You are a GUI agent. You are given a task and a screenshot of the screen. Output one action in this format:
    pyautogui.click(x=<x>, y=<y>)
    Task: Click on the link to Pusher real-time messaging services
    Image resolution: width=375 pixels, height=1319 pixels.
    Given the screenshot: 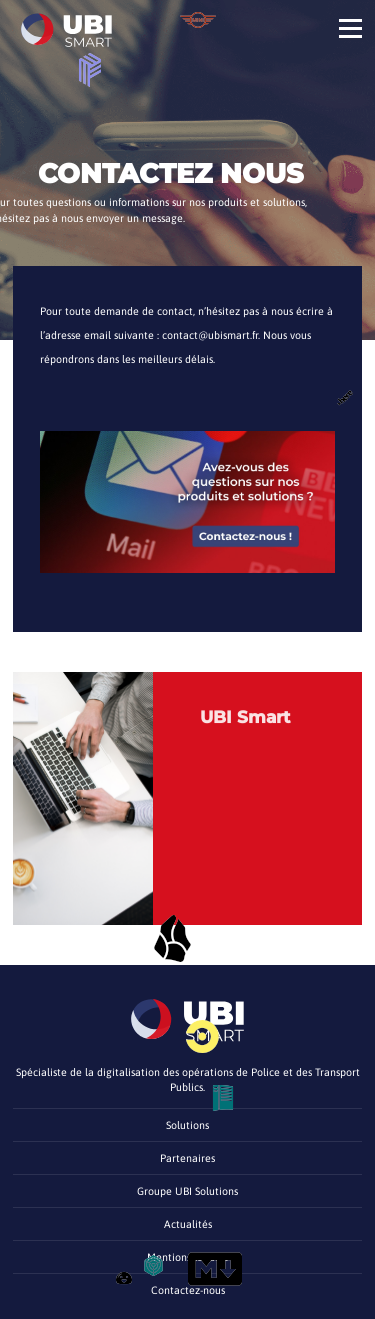 What is the action you would take?
    pyautogui.click(x=90, y=70)
    